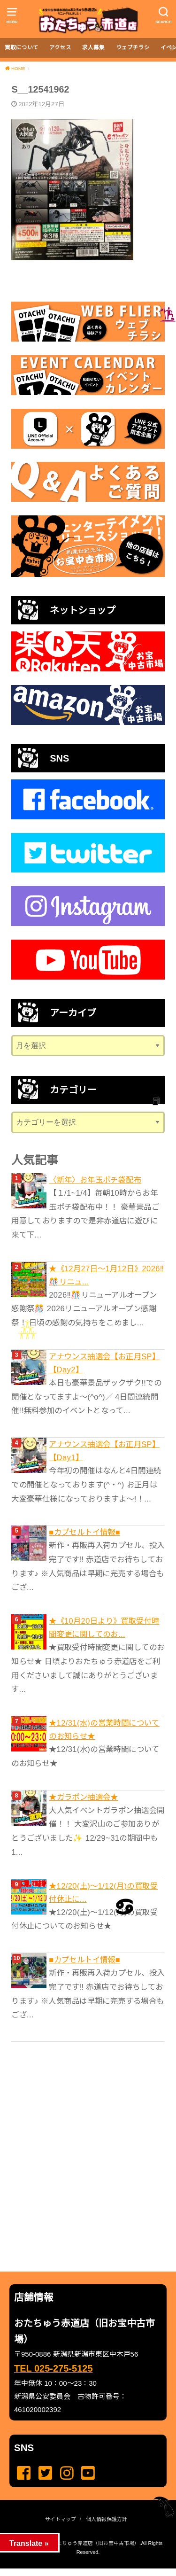 The height and width of the screenshot is (2576, 176). I want to click on quick food or noodle delivery option, so click(28, 1097).